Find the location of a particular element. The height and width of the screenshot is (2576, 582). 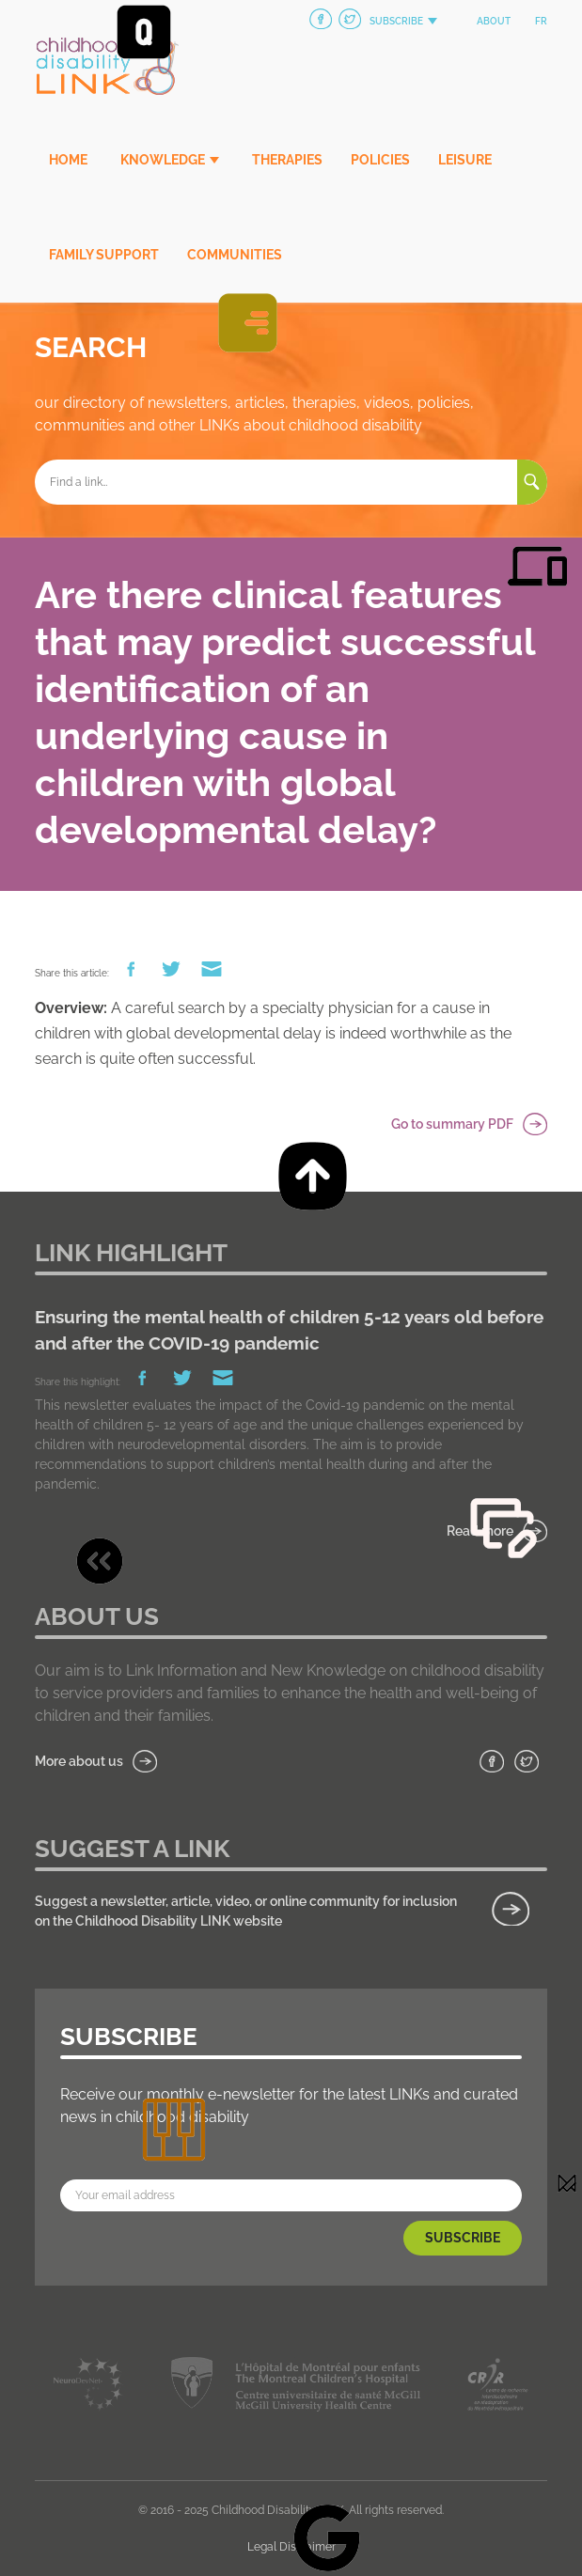

edit payment or cash transaction details is located at coordinates (502, 1523).